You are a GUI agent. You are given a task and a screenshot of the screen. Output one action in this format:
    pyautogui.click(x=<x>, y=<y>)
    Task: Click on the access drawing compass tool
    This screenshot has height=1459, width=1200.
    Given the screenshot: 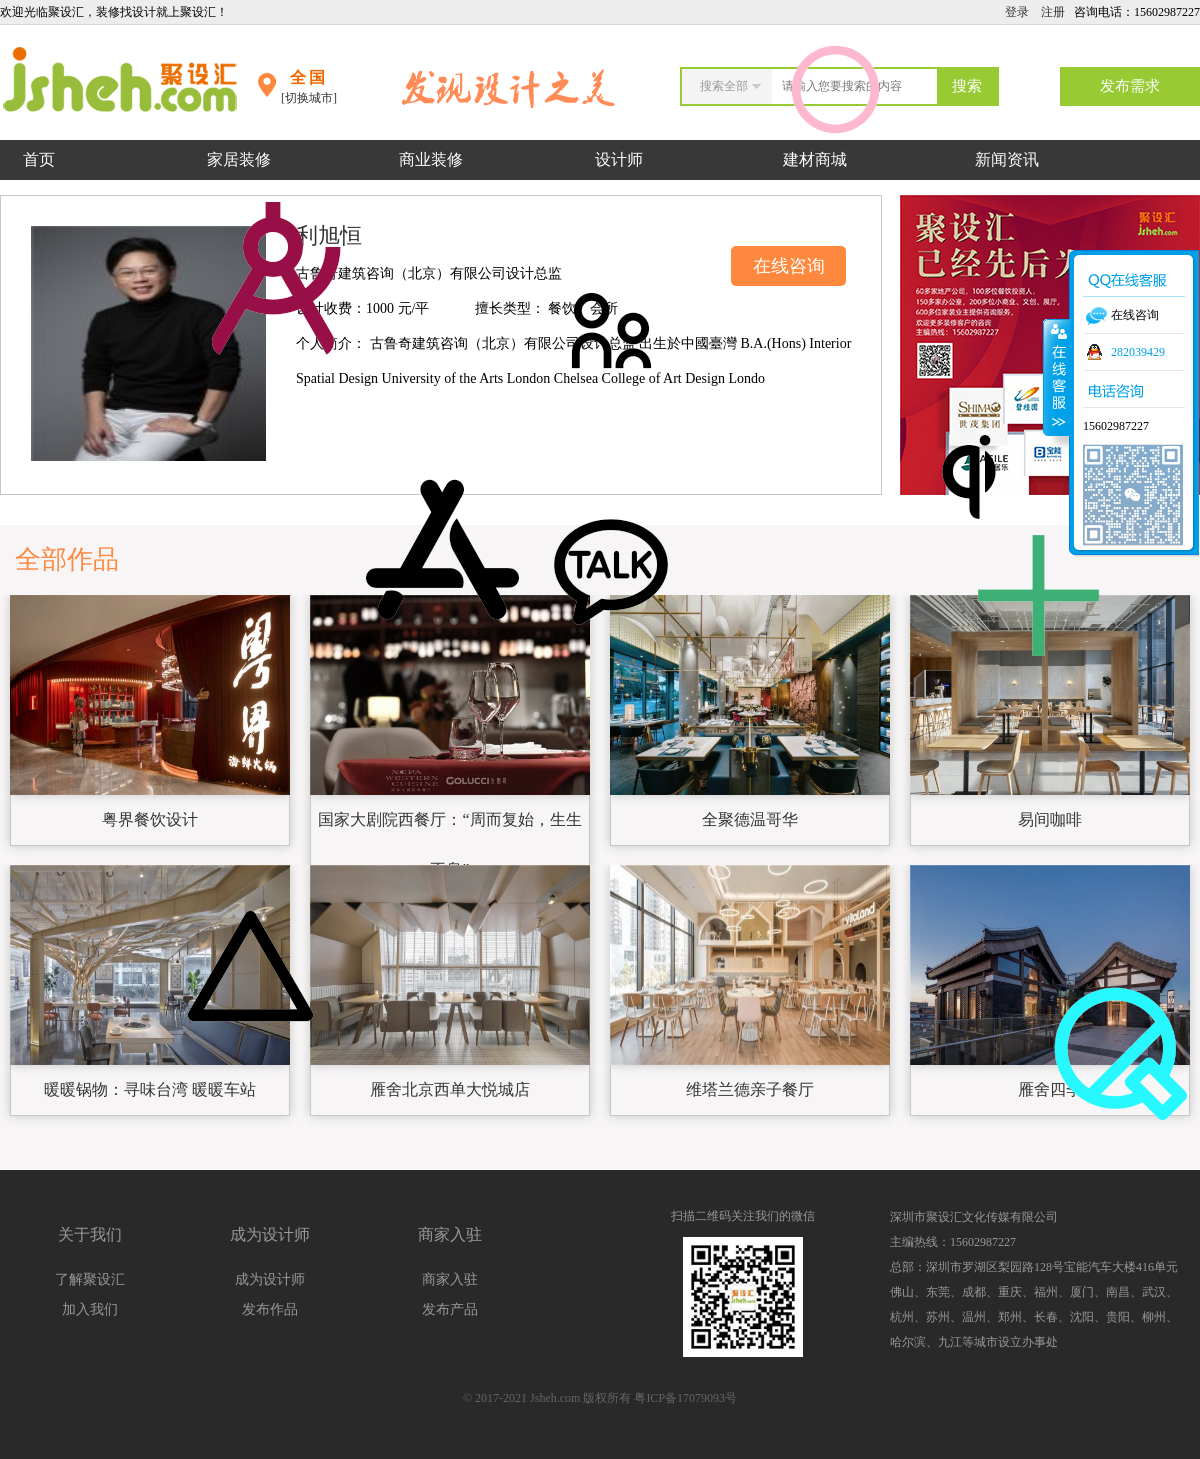 What is the action you would take?
    pyautogui.click(x=273, y=277)
    